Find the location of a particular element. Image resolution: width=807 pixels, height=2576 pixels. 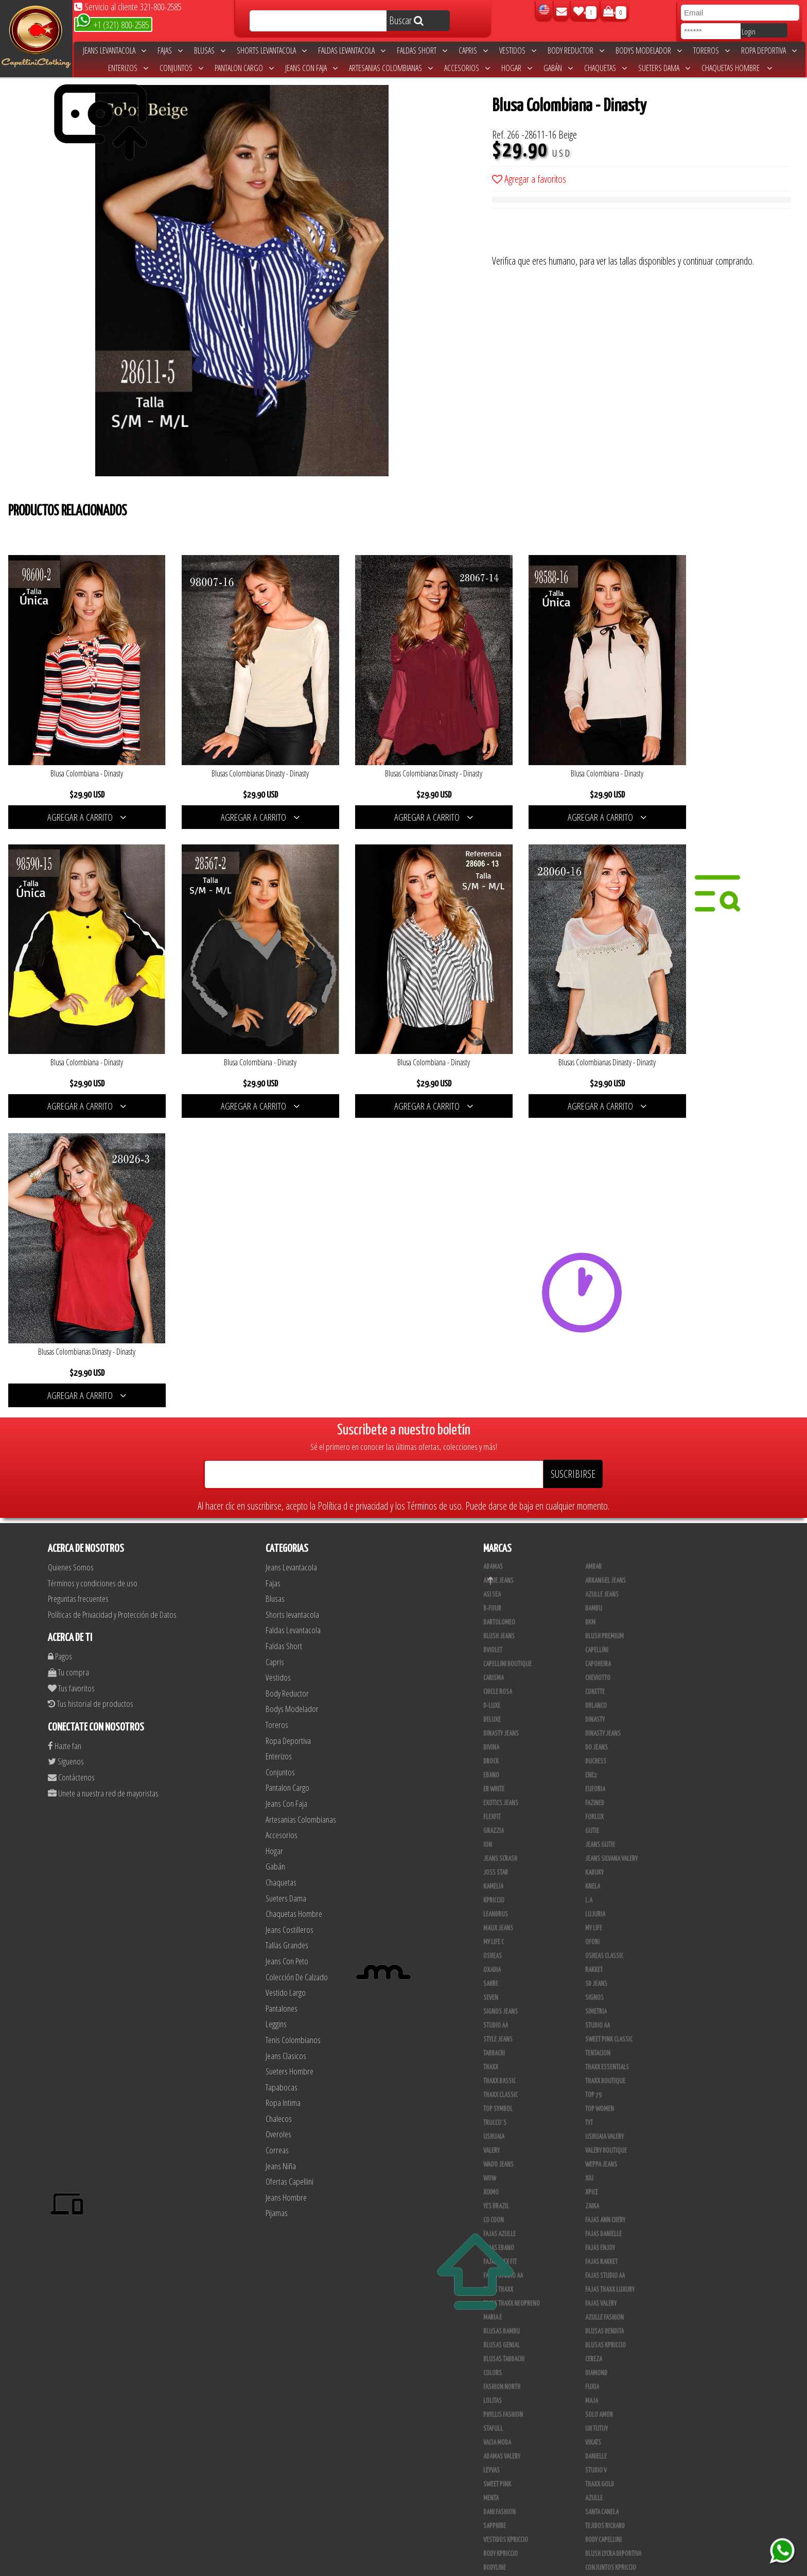

upload in progress is located at coordinates (490, 1581).